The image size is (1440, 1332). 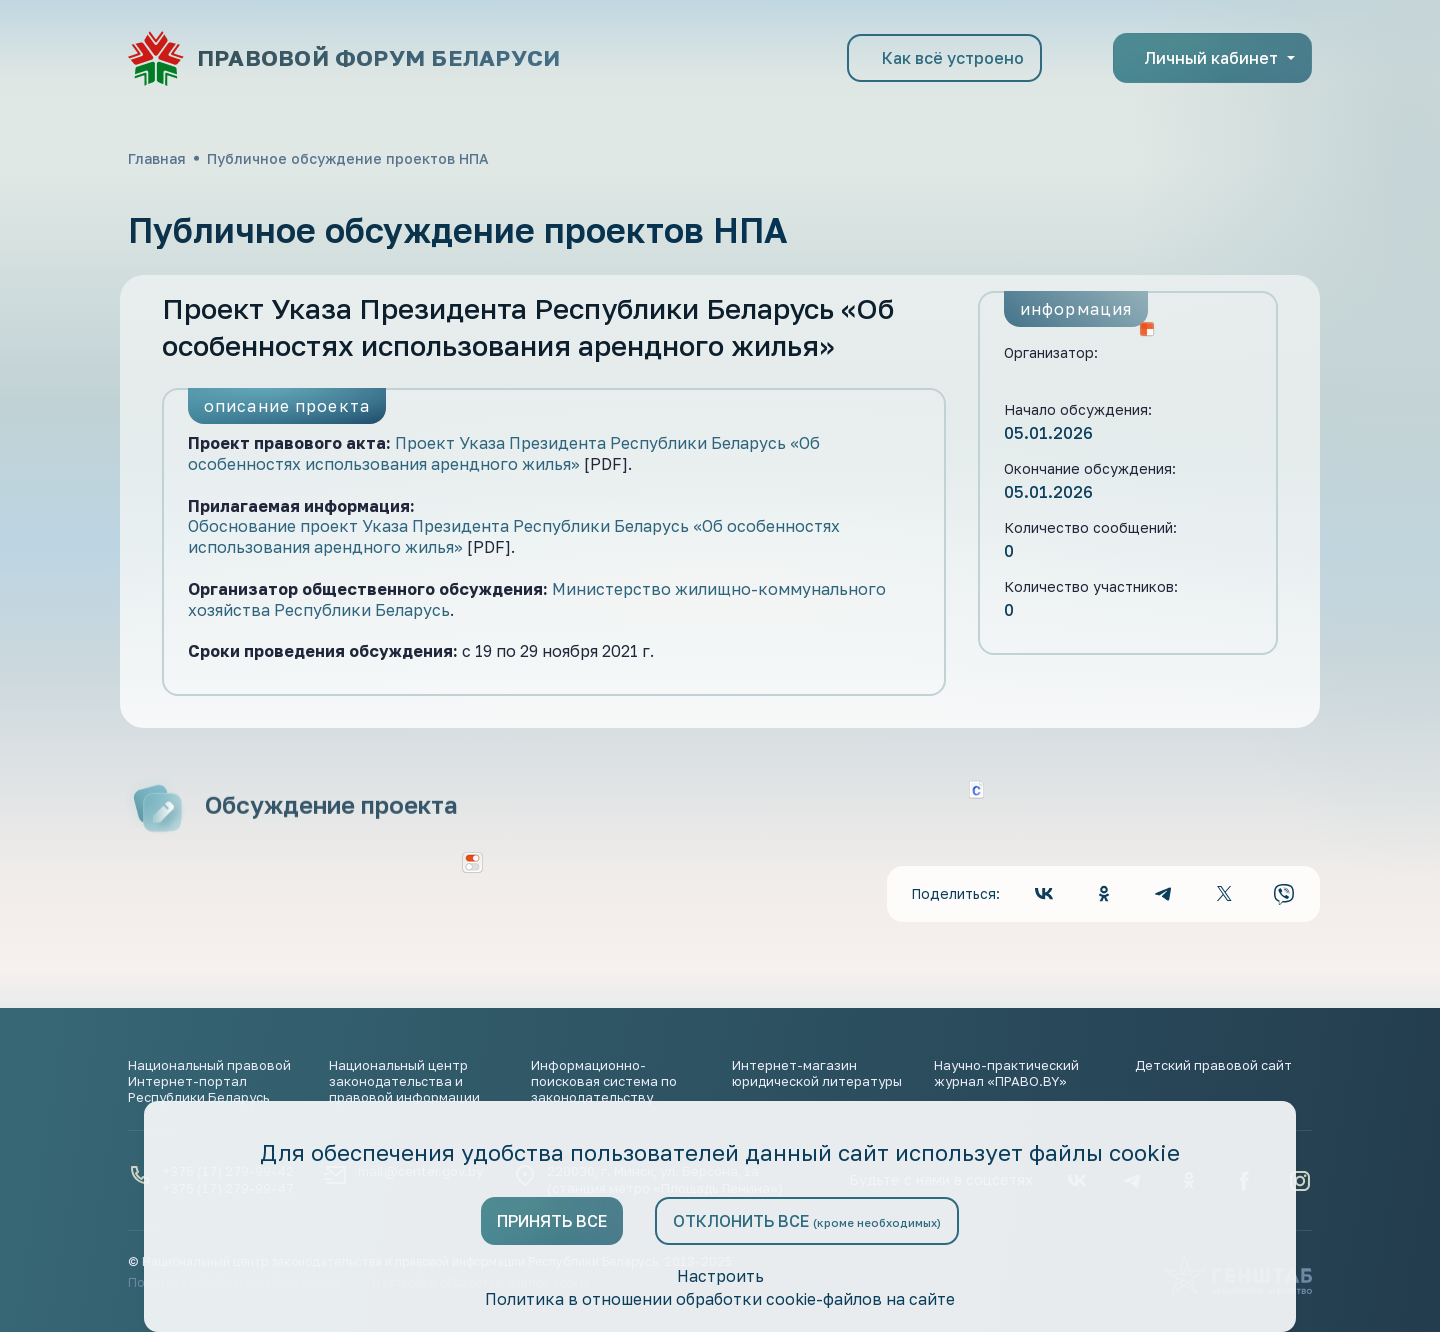 I want to click on switch to the bottom-right workspace, so click(x=1147, y=329).